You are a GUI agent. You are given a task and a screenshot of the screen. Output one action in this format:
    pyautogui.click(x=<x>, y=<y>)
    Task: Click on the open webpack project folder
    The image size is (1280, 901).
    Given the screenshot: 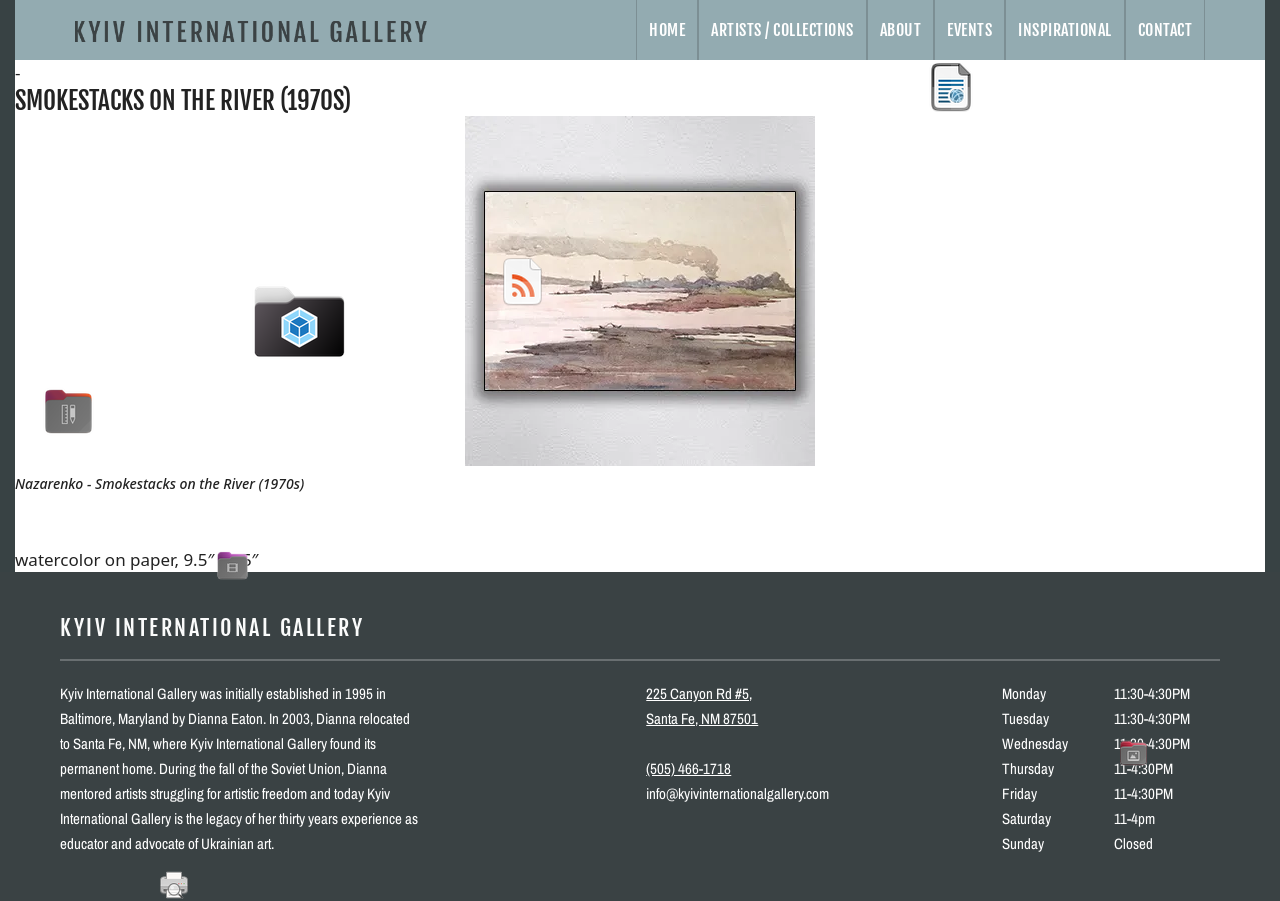 What is the action you would take?
    pyautogui.click(x=299, y=324)
    